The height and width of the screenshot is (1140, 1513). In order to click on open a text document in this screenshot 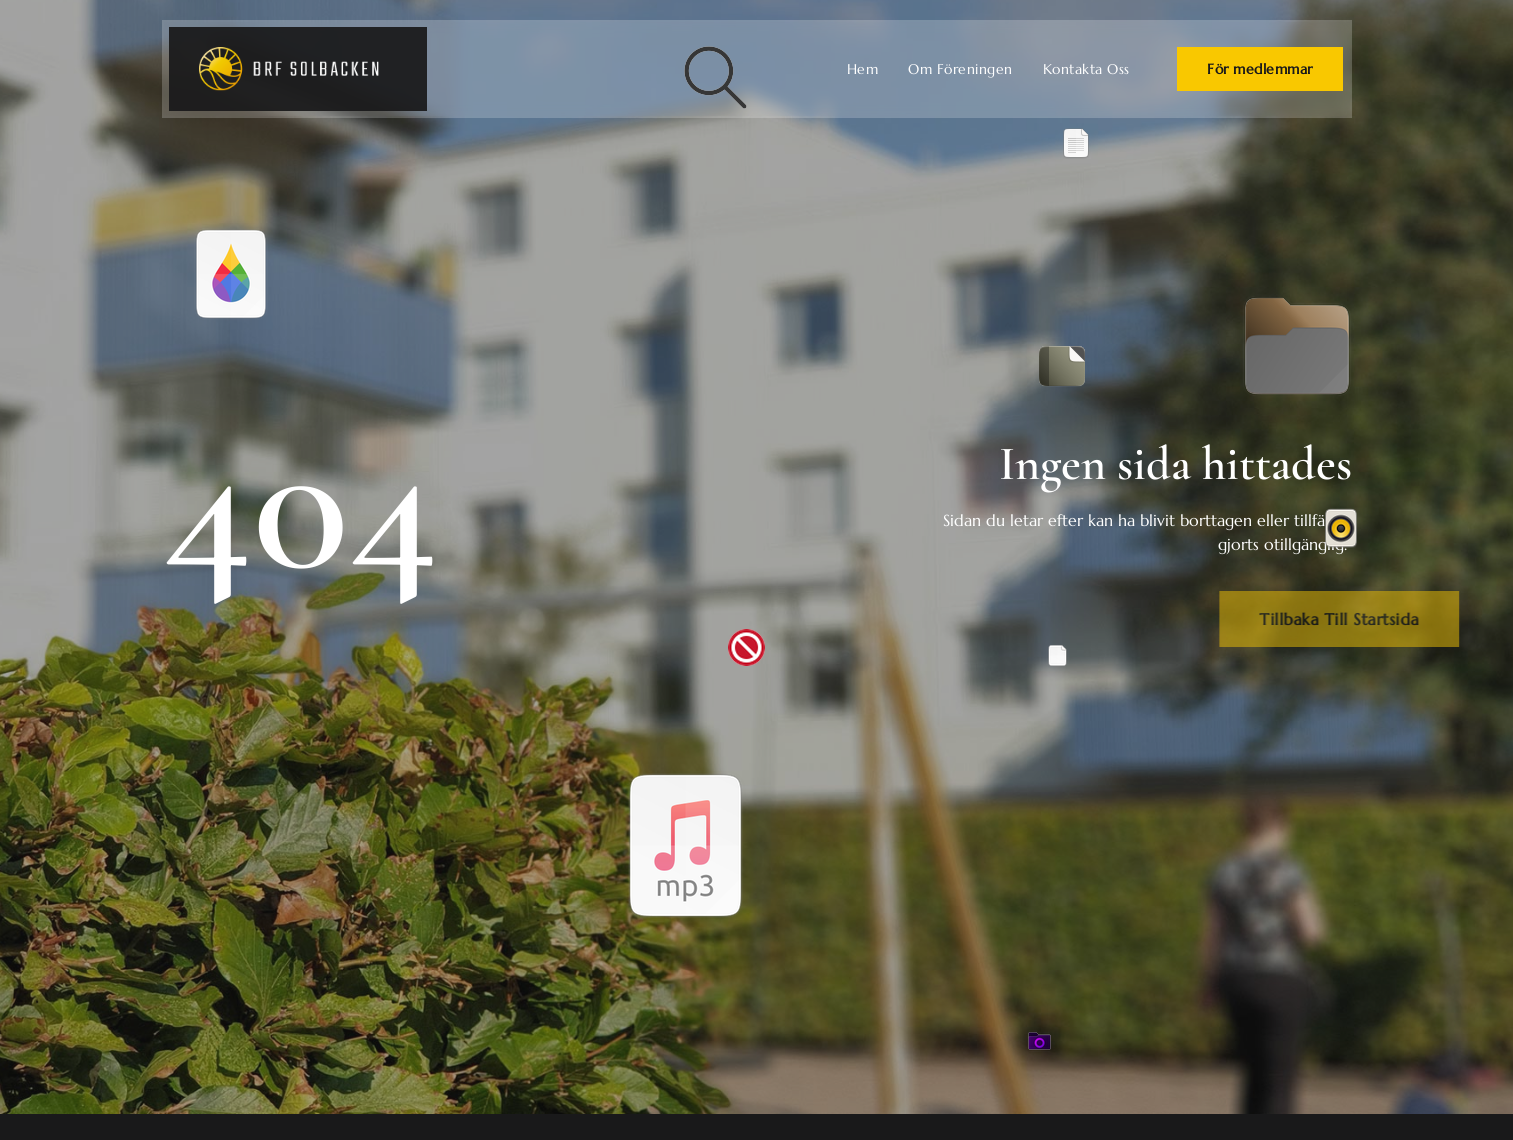, I will do `click(1076, 143)`.